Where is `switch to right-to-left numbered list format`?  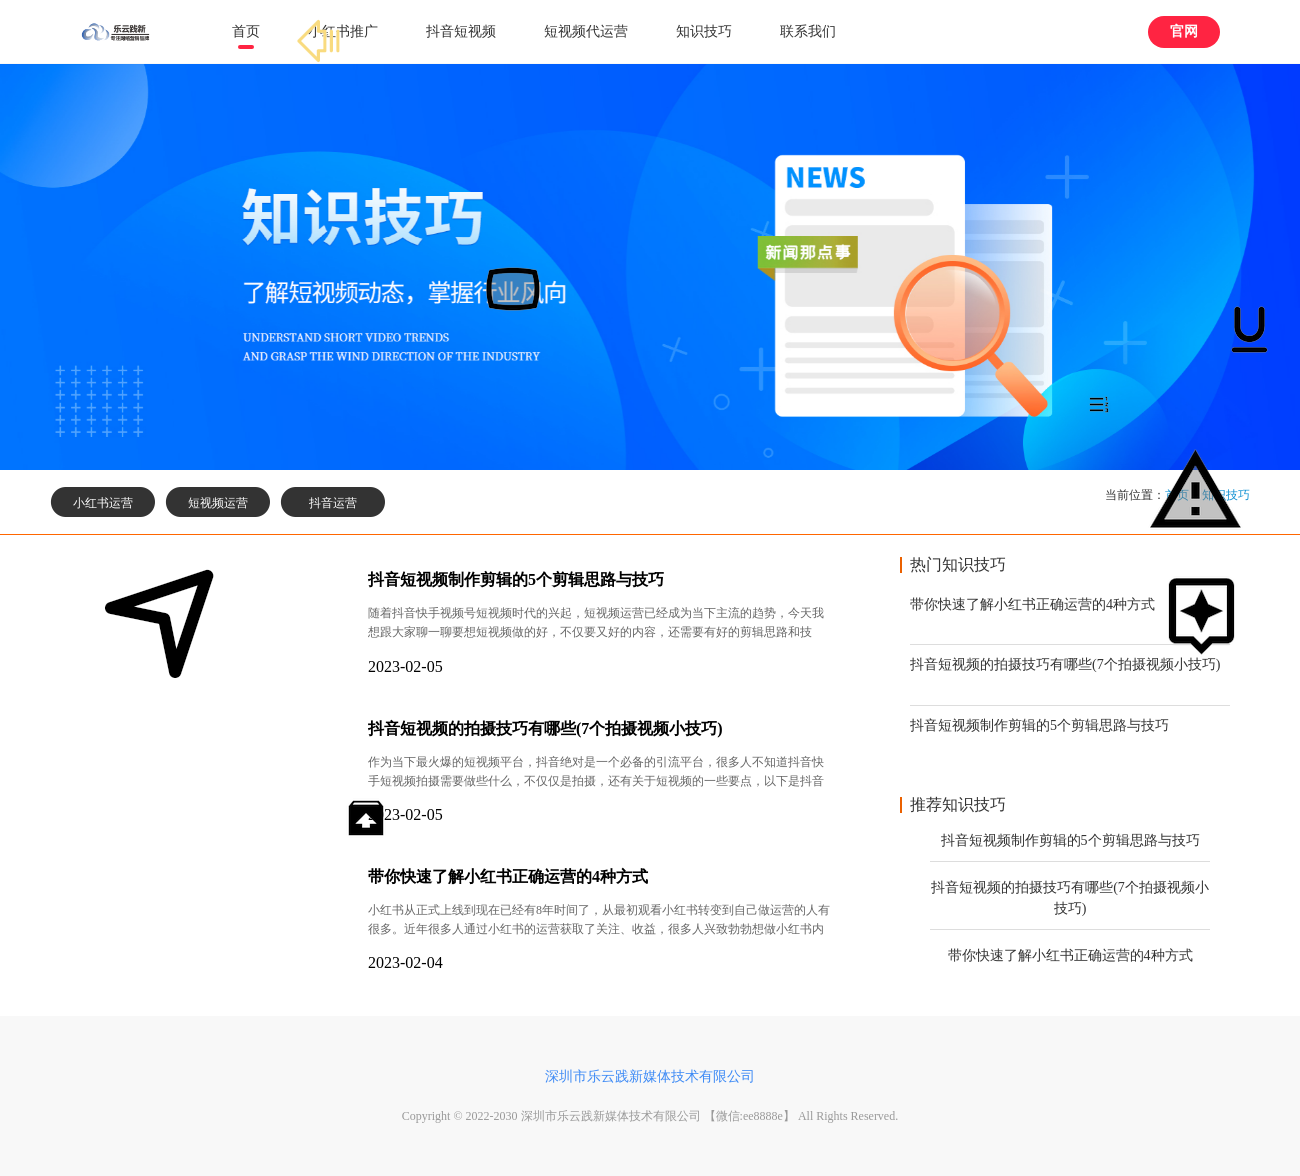 switch to right-to-left numbered list format is located at coordinates (1099, 404).